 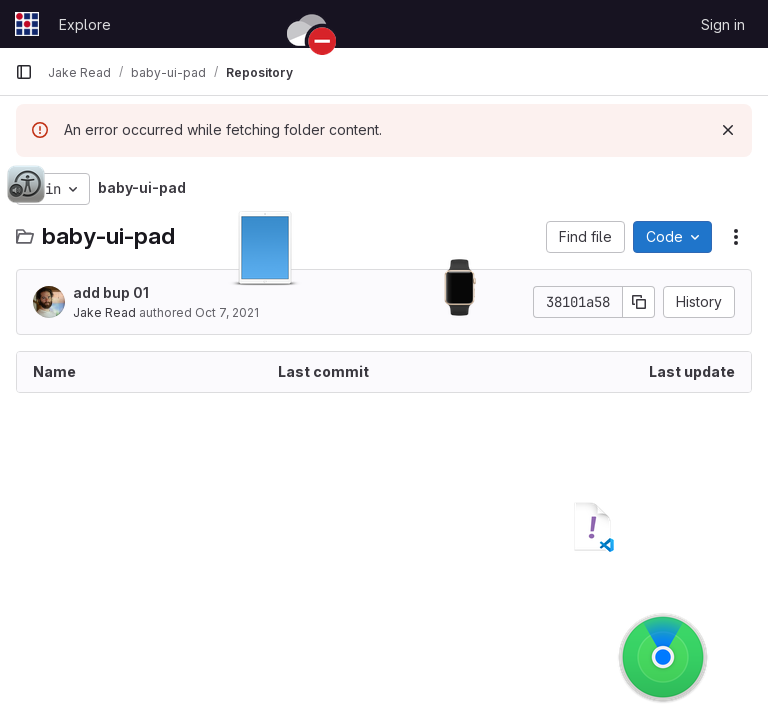 What do you see at coordinates (663, 657) in the screenshot?
I see `open find my app to locate devices` at bounding box center [663, 657].